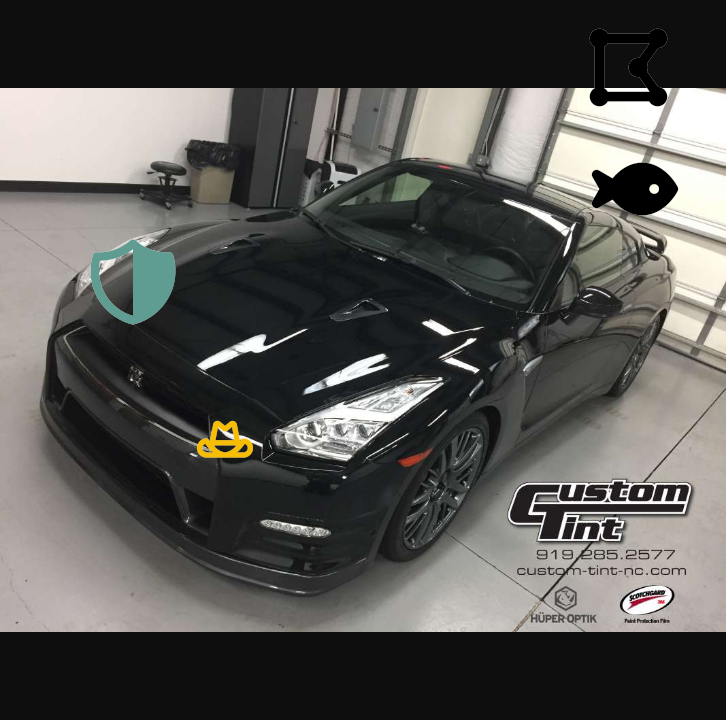  What do you see at coordinates (635, 189) in the screenshot?
I see `indicates seafood or fish-related content` at bounding box center [635, 189].